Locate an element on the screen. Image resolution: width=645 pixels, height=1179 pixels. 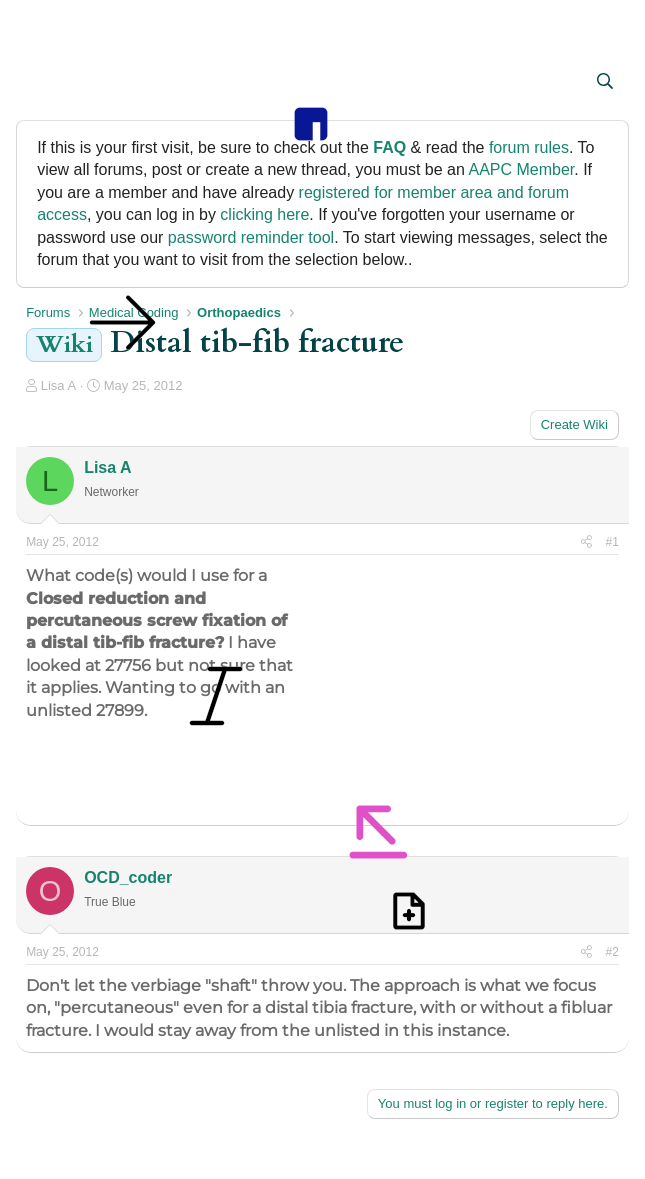
navigate to the next item or screen is located at coordinates (122, 322).